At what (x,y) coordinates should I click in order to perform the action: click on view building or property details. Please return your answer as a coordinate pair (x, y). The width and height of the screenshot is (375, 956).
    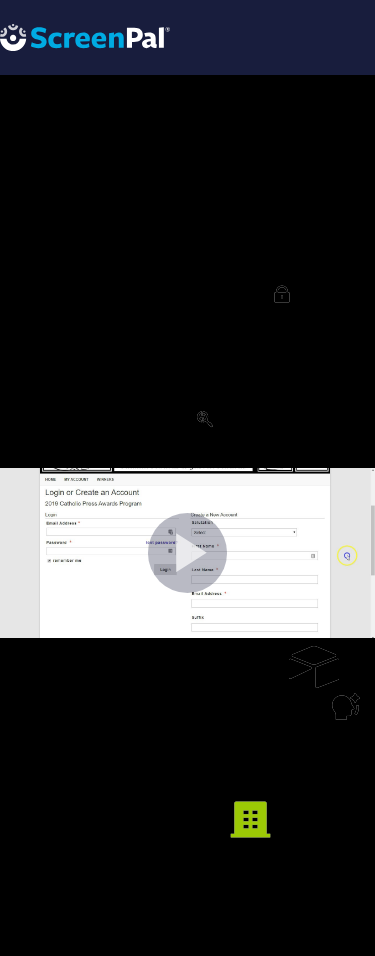
    Looking at the image, I should click on (250, 819).